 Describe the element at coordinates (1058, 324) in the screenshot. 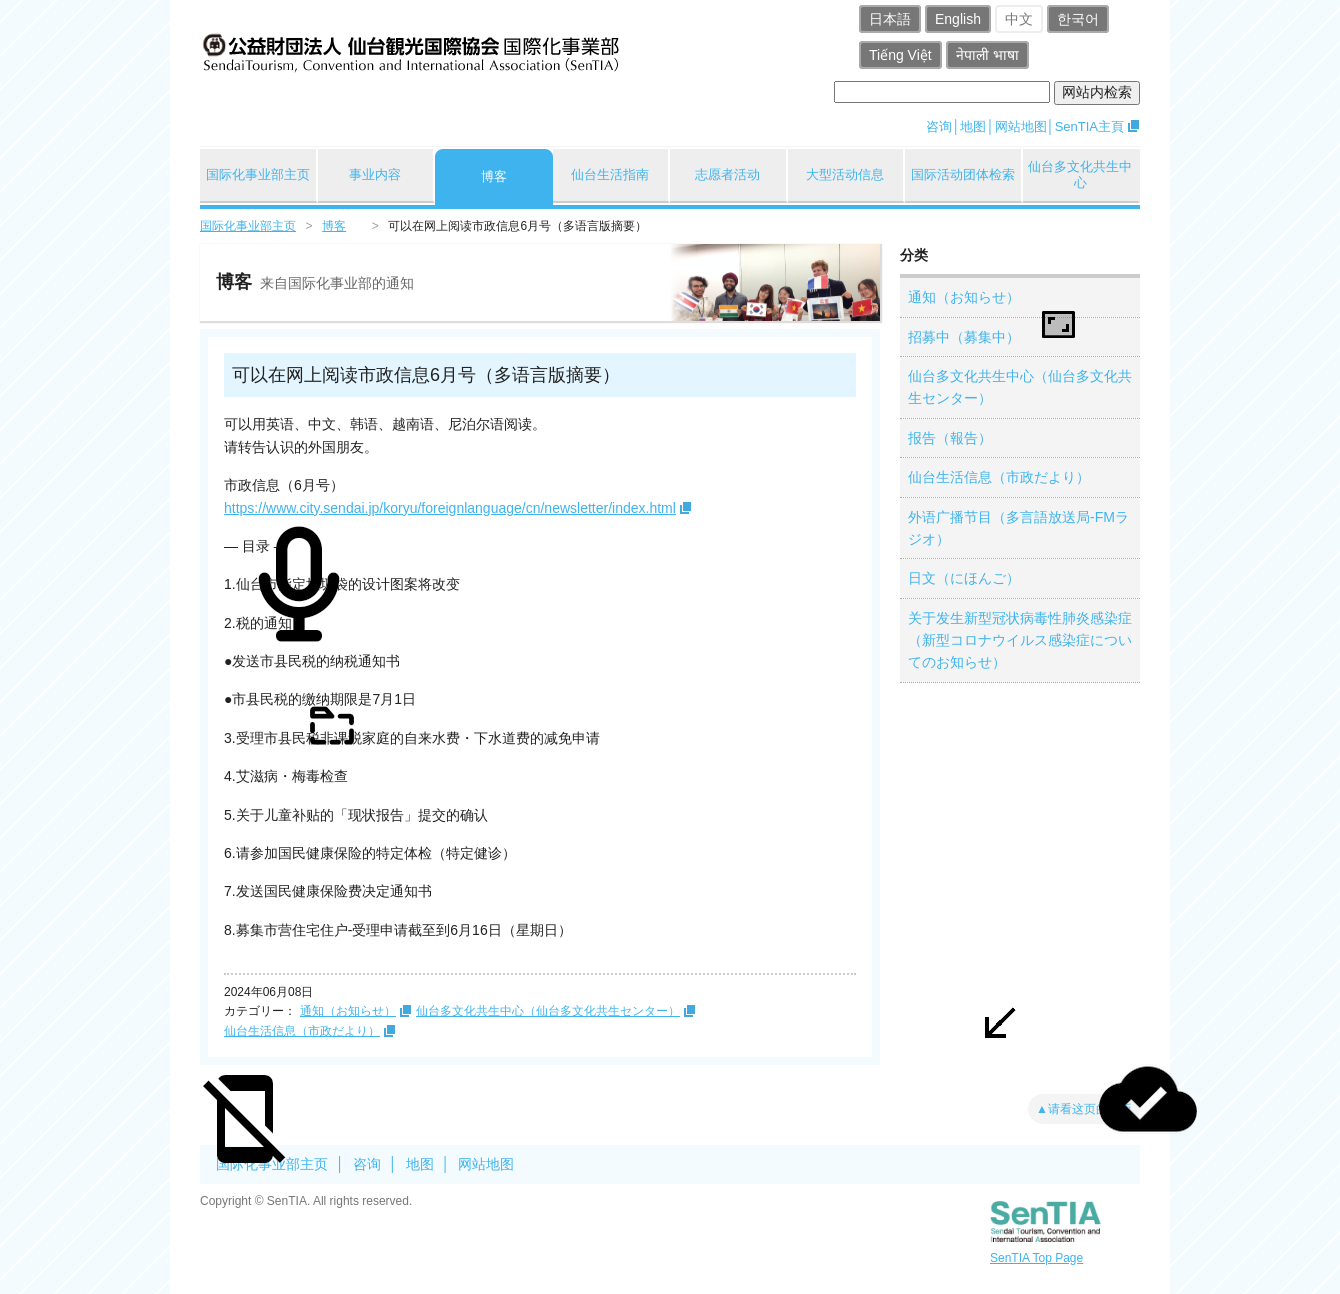

I see `adjust aspect ratio settings` at that location.